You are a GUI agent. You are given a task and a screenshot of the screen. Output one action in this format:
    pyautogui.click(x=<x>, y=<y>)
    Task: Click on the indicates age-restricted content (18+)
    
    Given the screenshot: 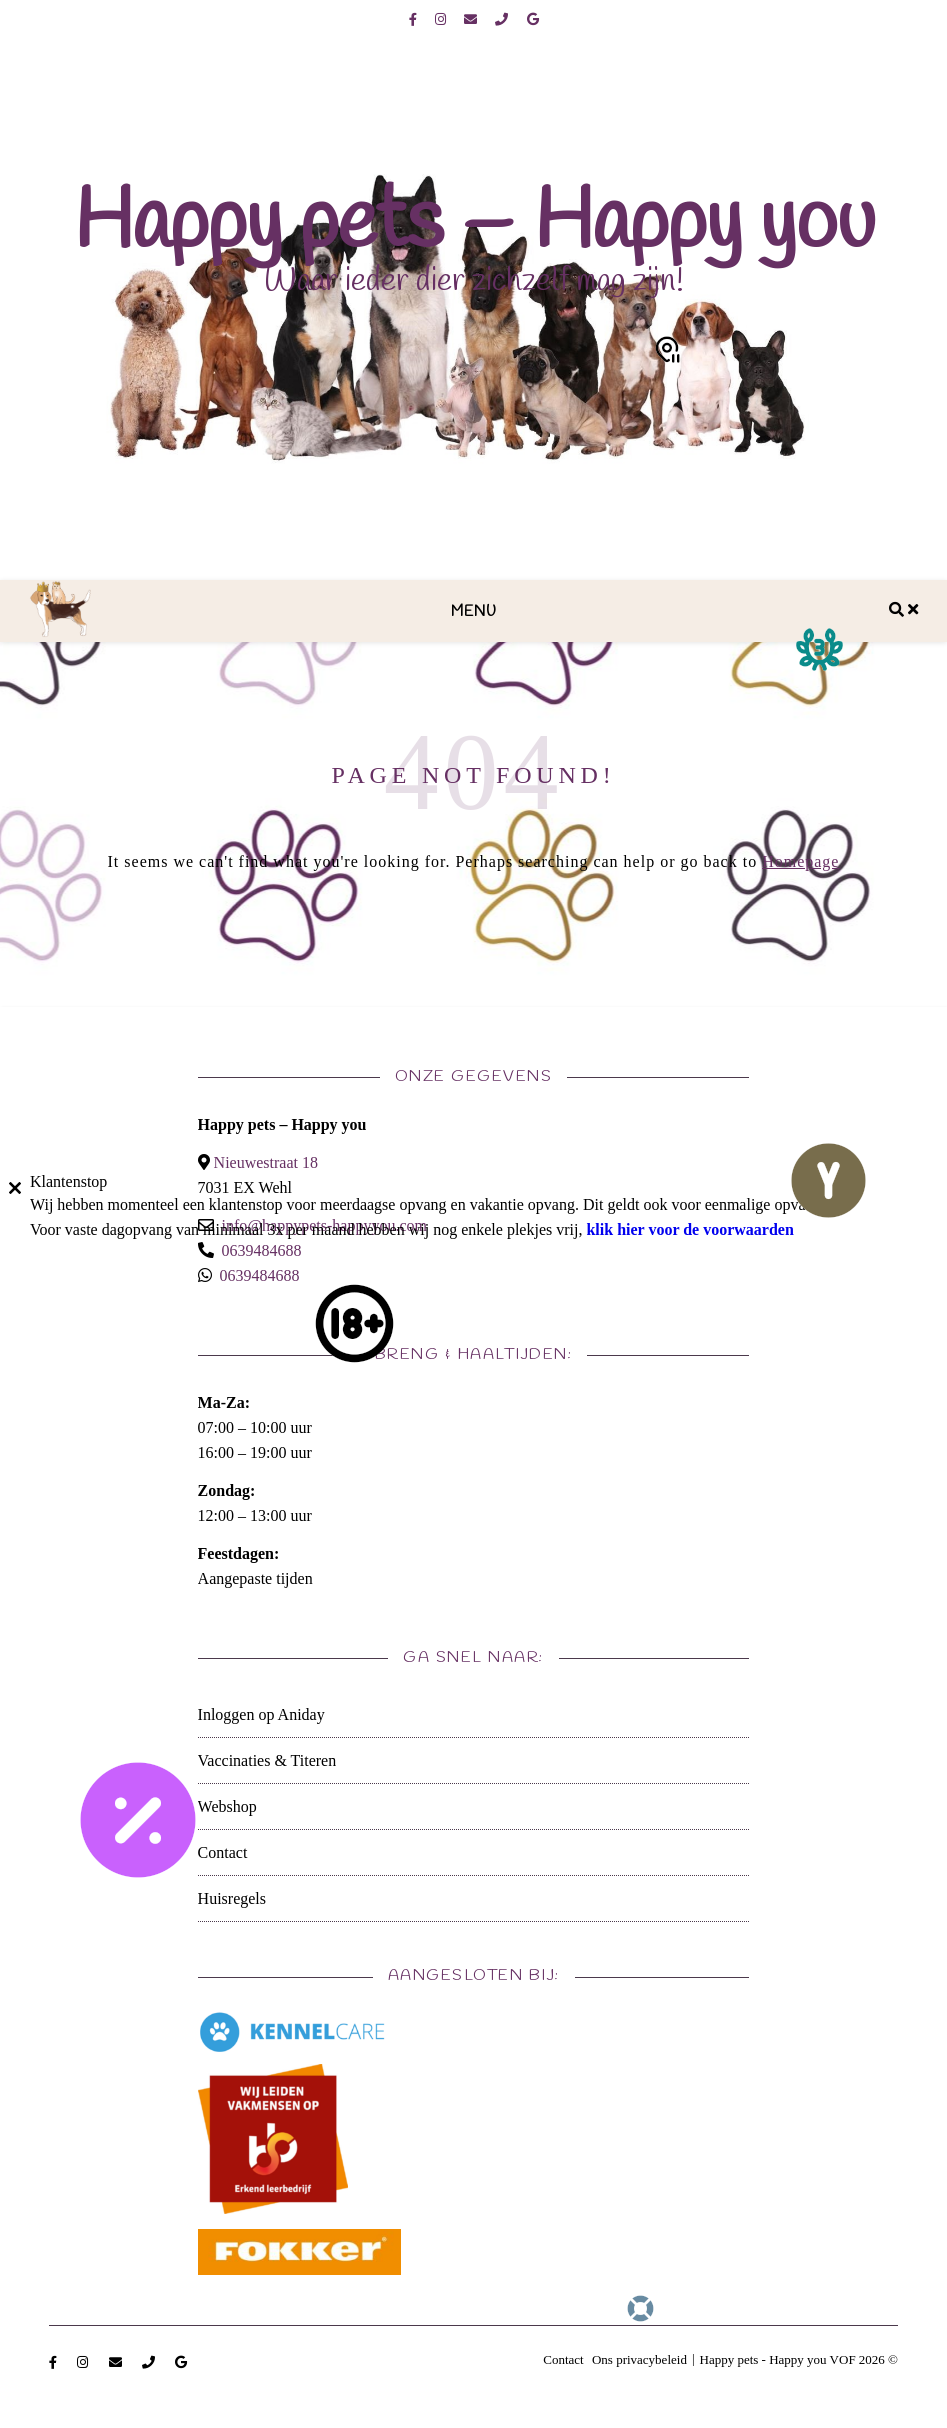 What is the action you would take?
    pyautogui.click(x=354, y=1323)
    